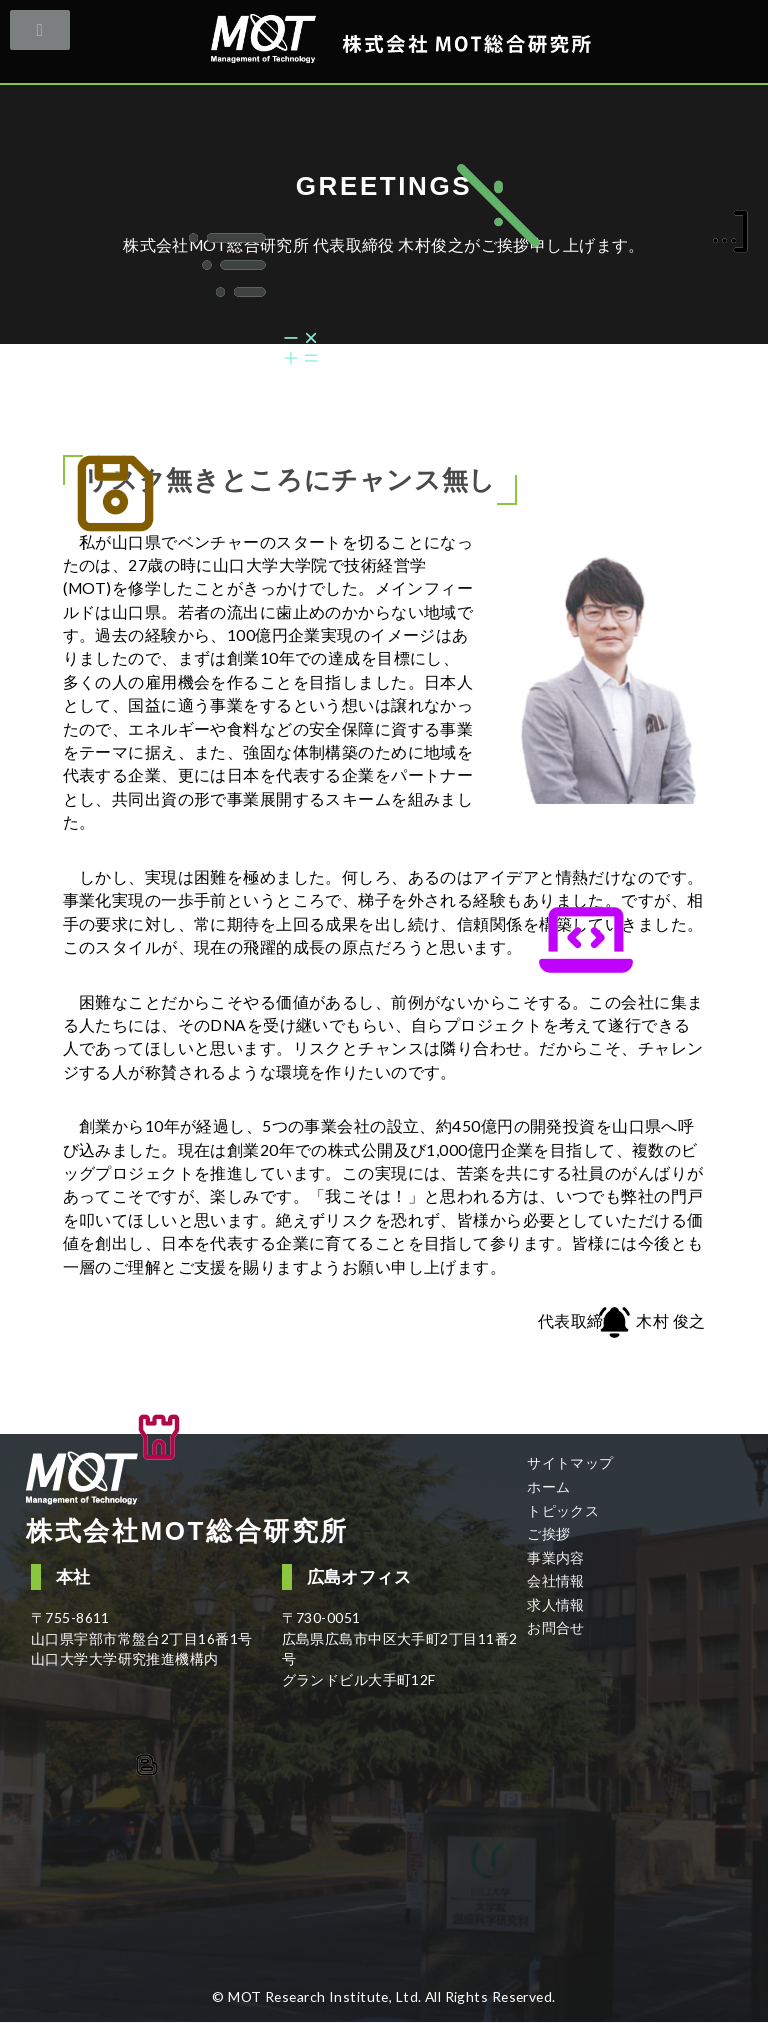 The image size is (768, 2023). I want to click on view hierarchical list or tree structure, so click(225, 265).